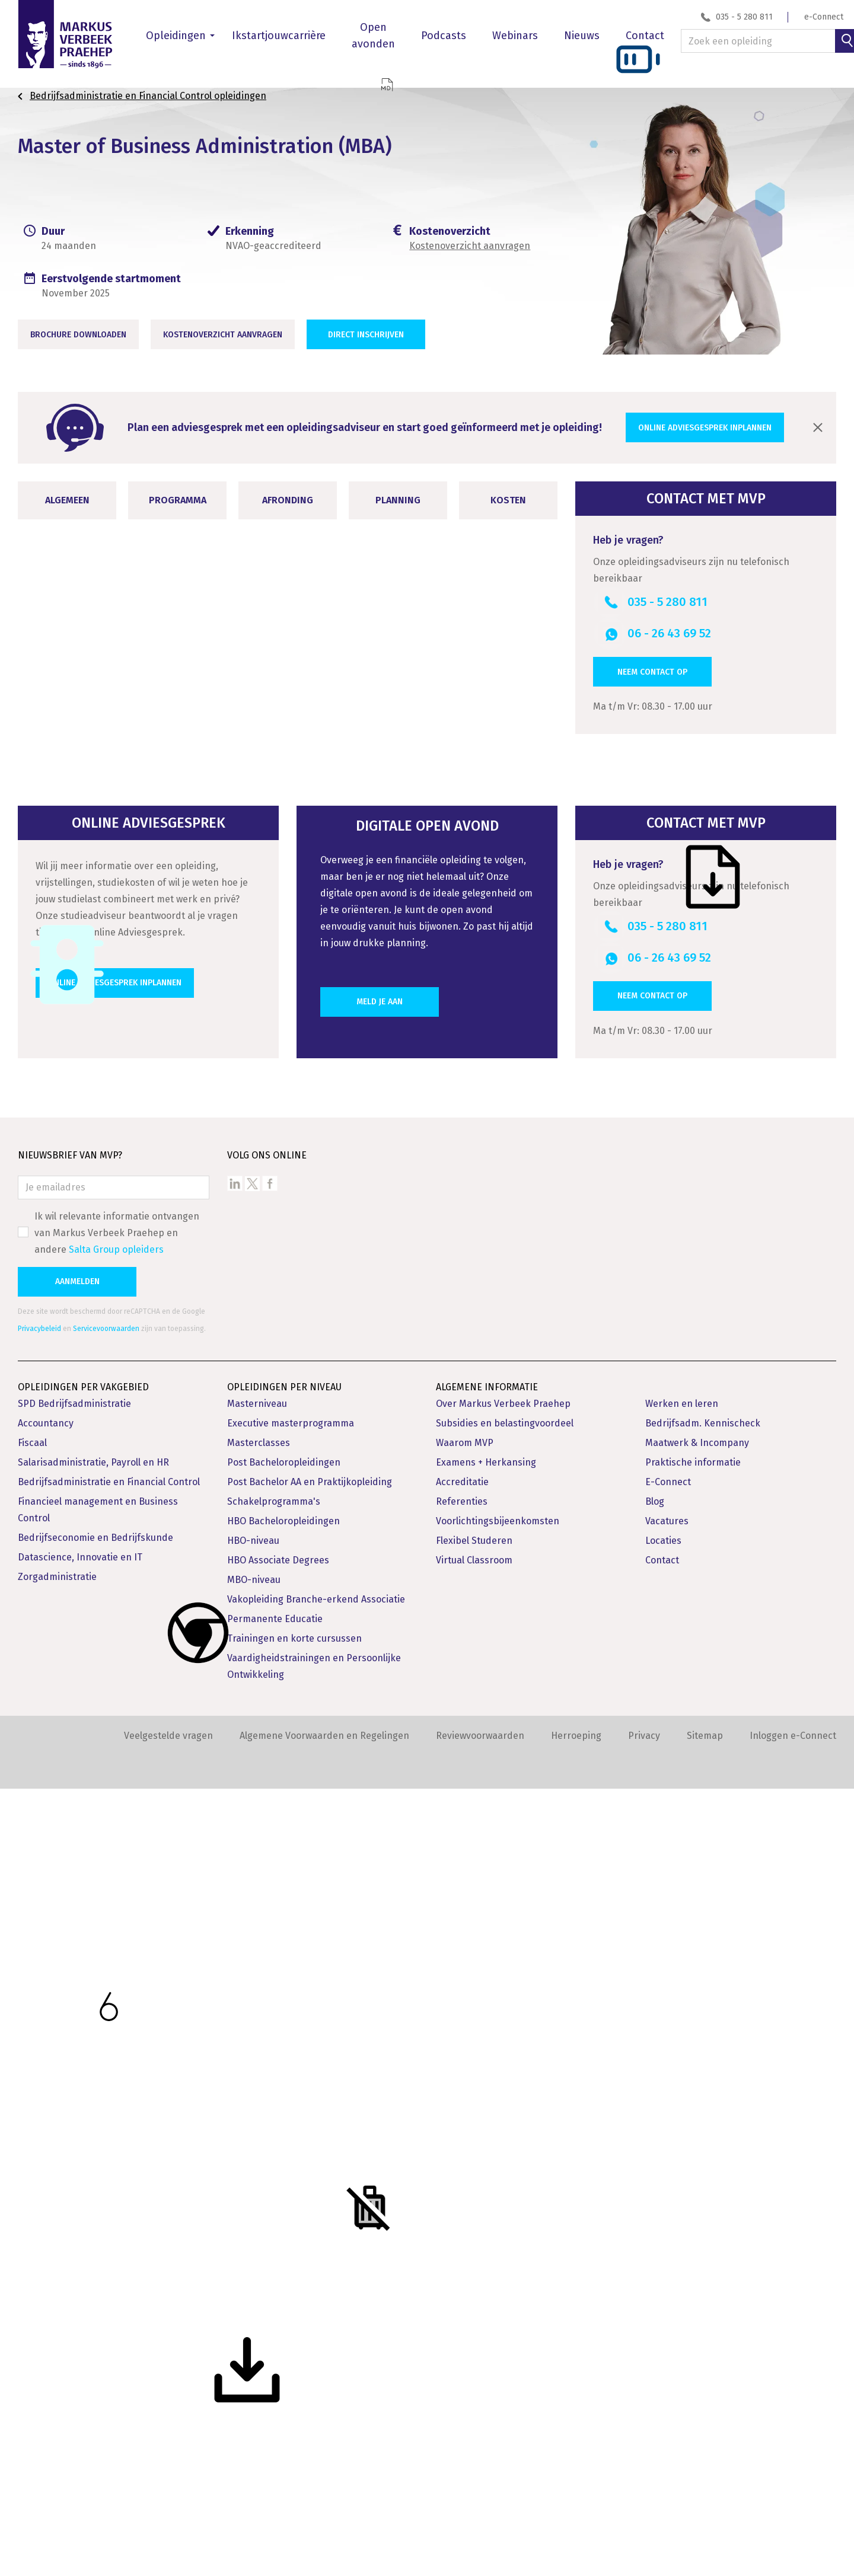 Image resolution: width=854 pixels, height=2576 pixels. I want to click on open a markdown file, so click(387, 85).